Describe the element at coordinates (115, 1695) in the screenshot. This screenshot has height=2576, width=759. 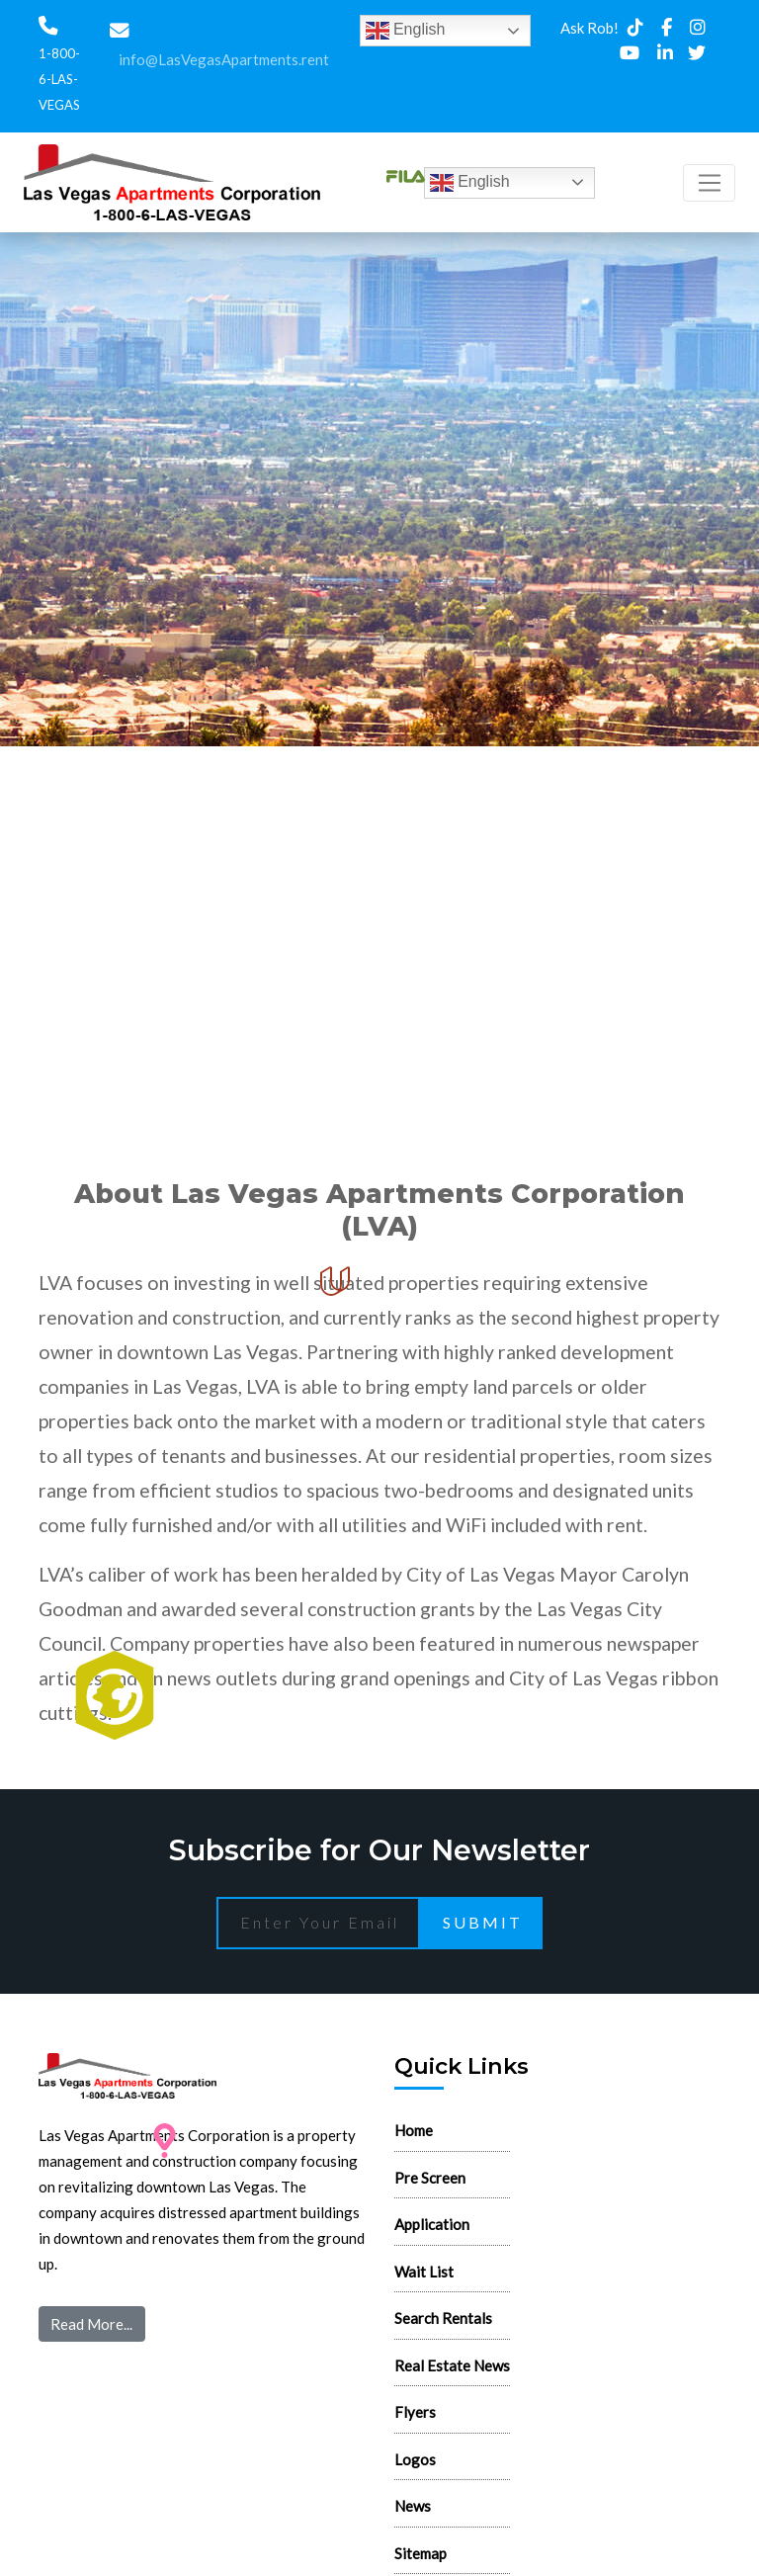
I see `open ArcGIS mapping application` at that location.